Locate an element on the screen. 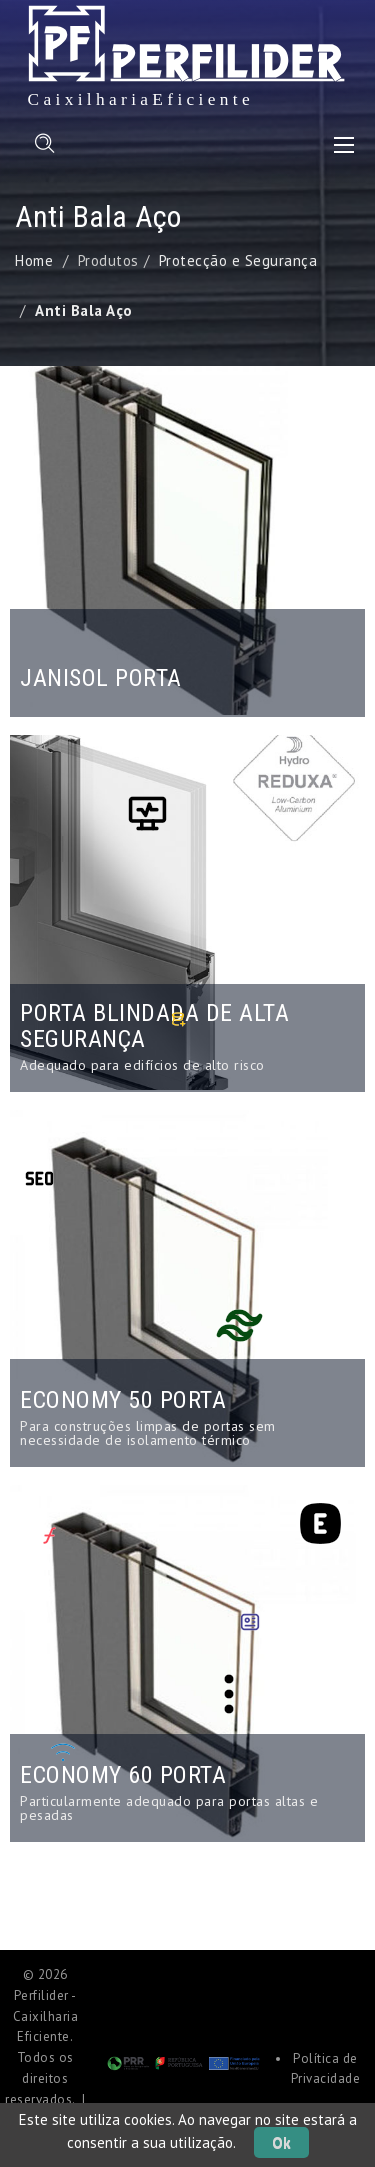 Image resolution: width=375 pixels, height=2167 pixels. open more options menu is located at coordinates (229, 1694).